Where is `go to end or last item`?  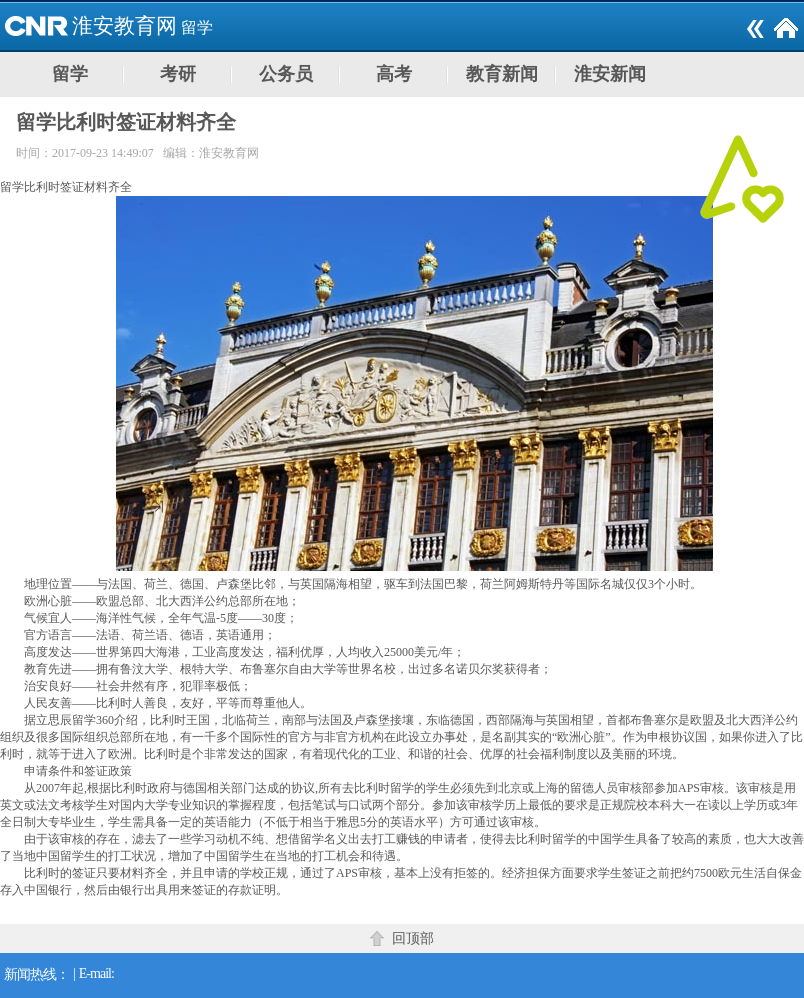
go to end or last item is located at coordinates (156, 506).